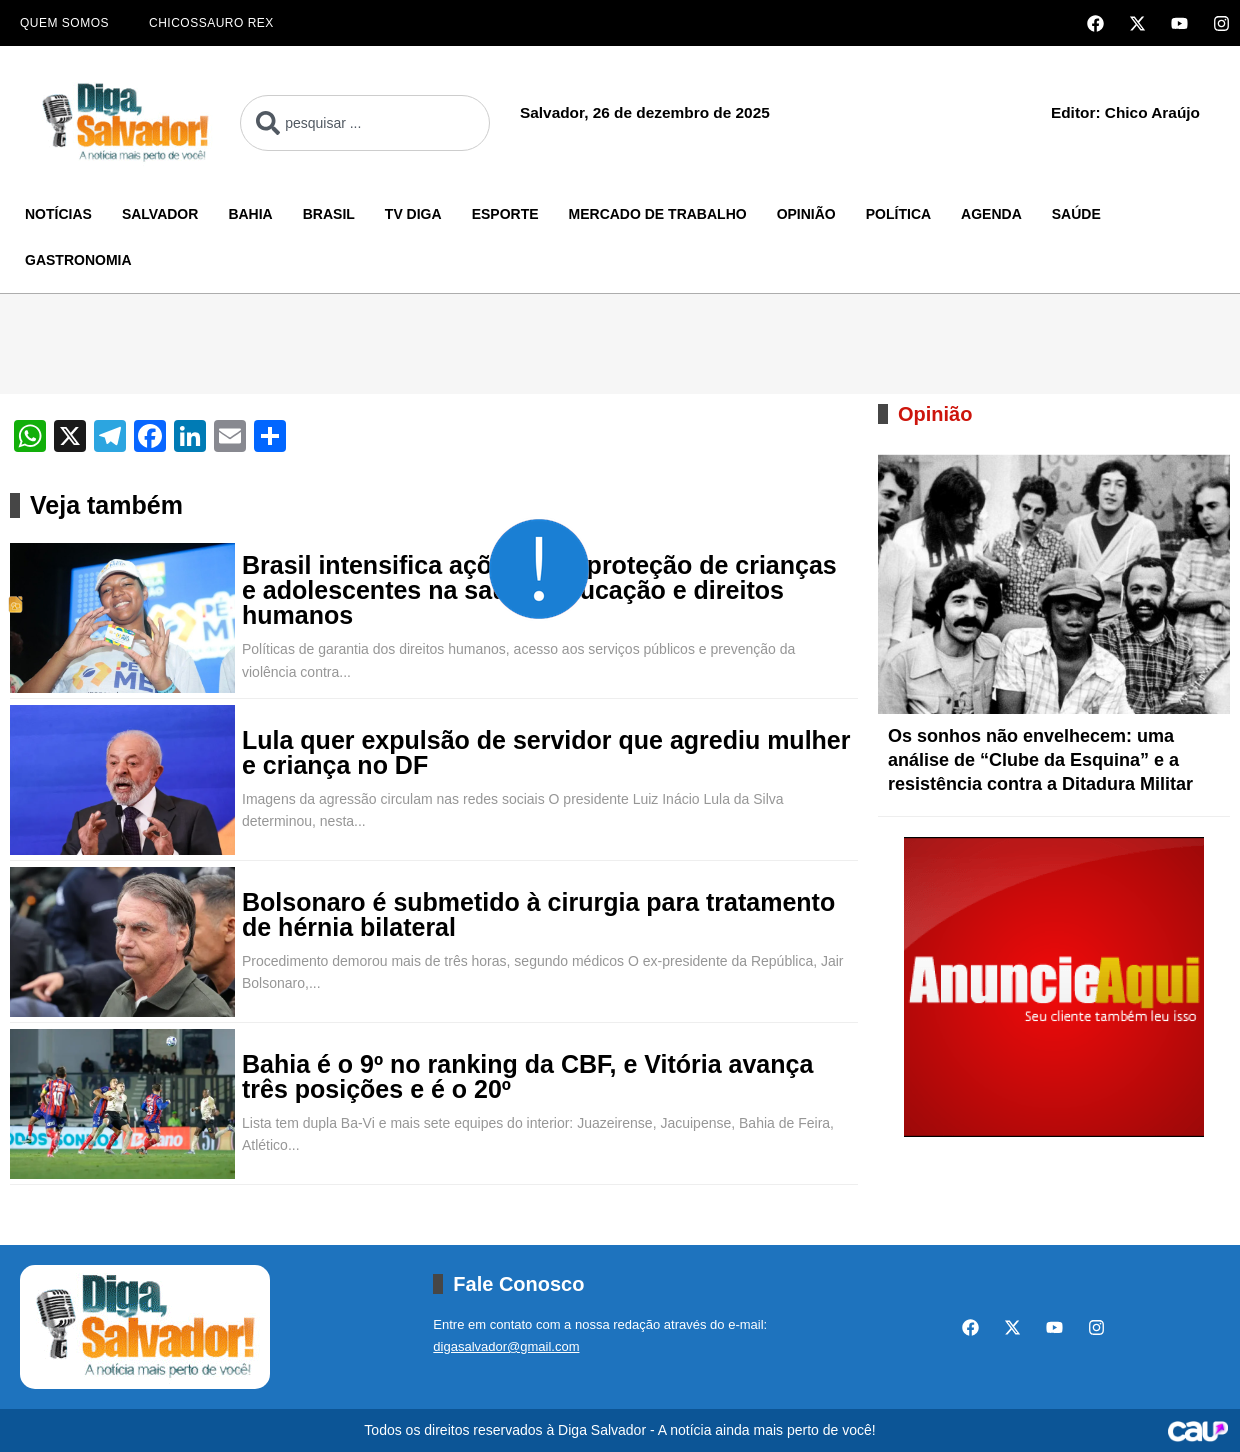 The width and height of the screenshot is (1240, 1452). What do you see at coordinates (539, 569) in the screenshot?
I see `mark an email as important` at bounding box center [539, 569].